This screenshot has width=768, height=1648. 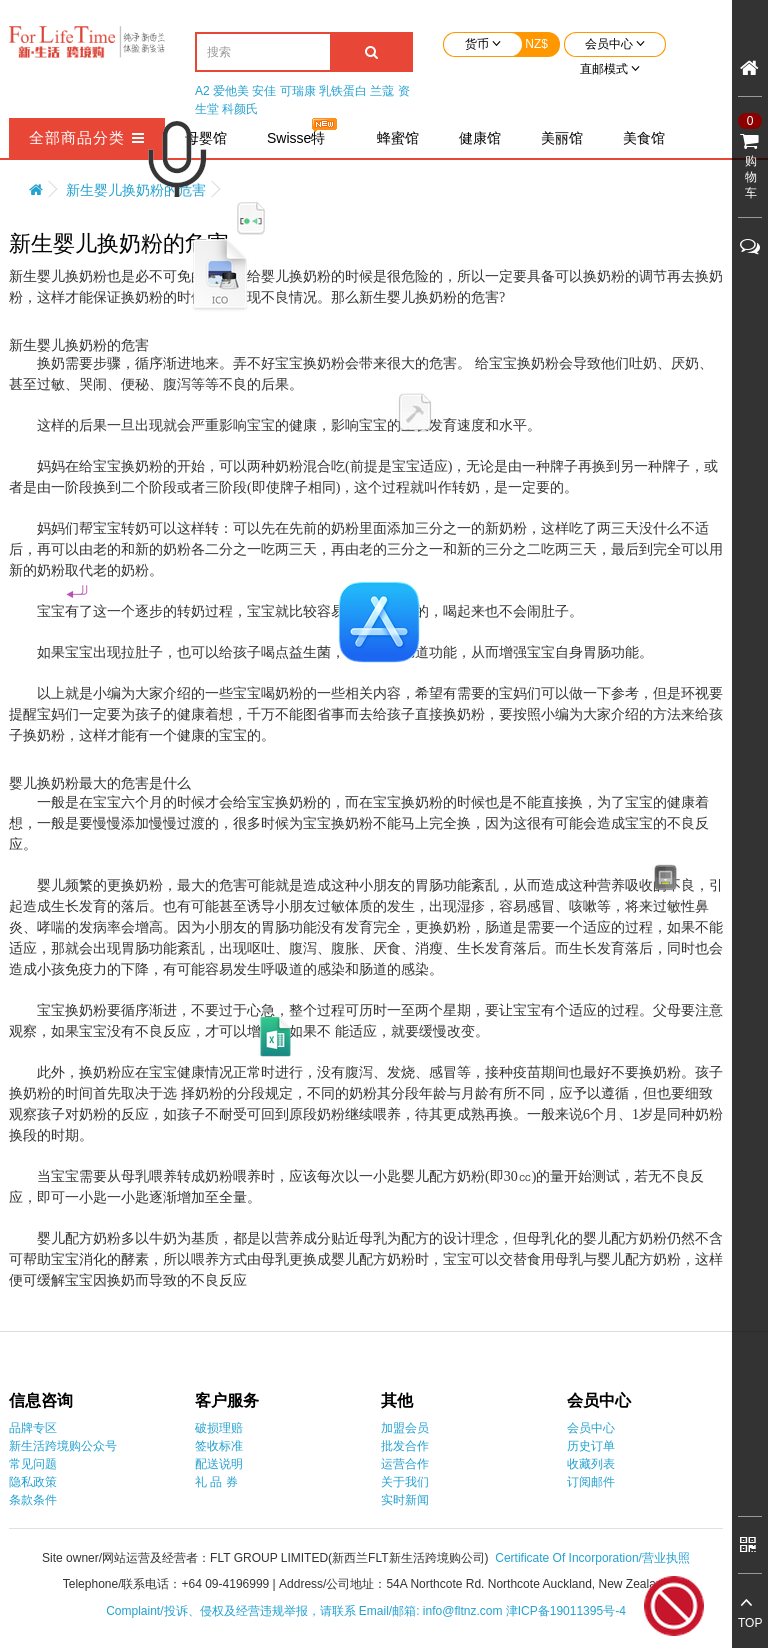 What do you see at coordinates (76, 591) in the screenshot?
I see `reply to all recipients of an email` at bounding box center [76, 591].